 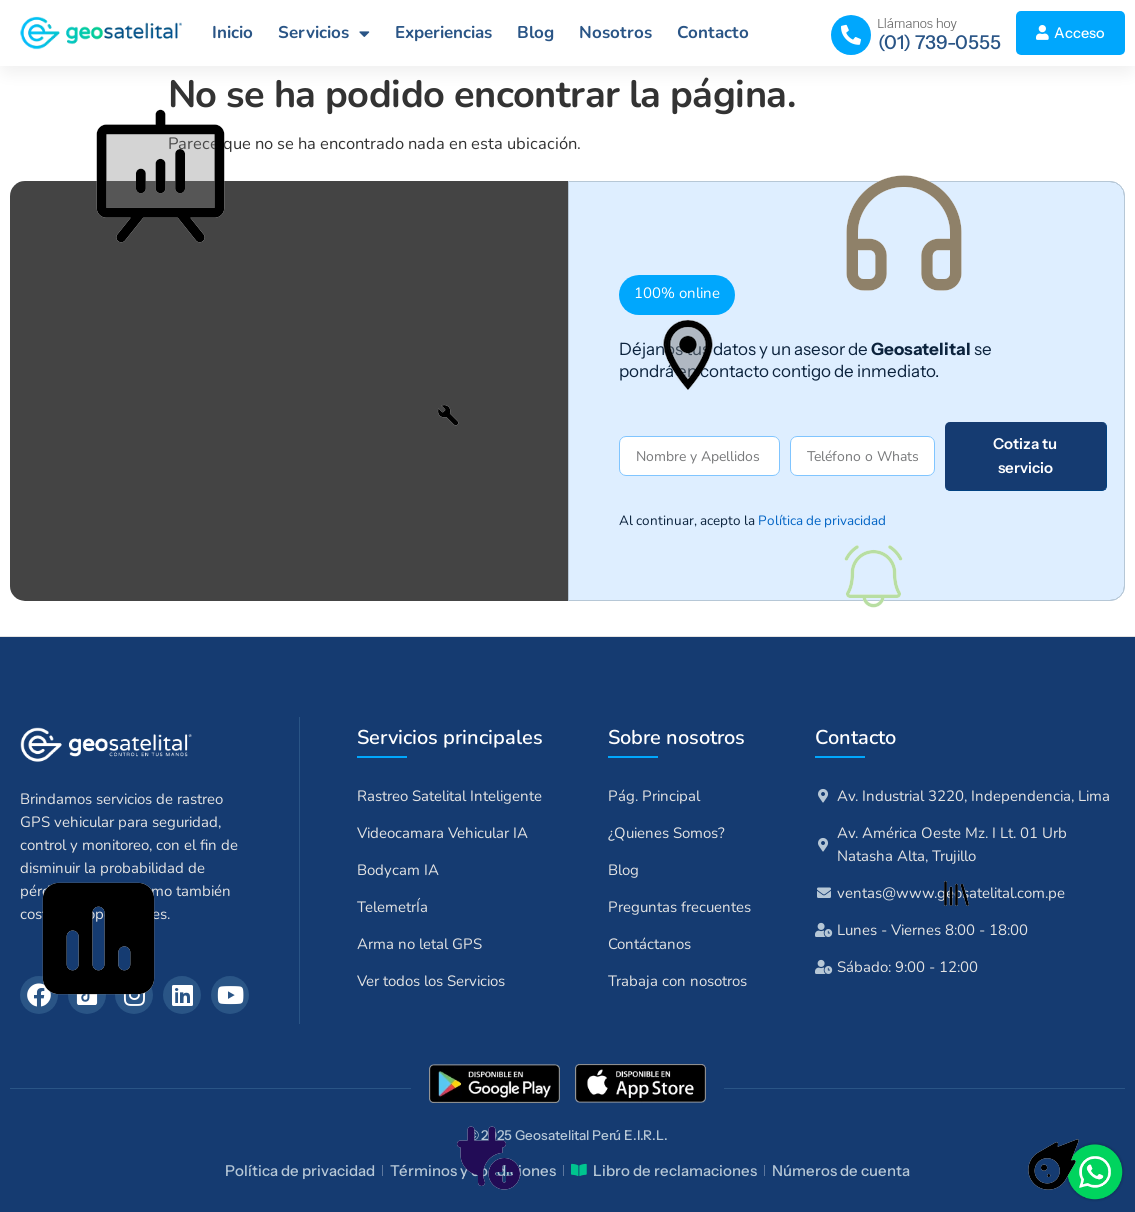 What do you see at coordinates (904, 233) in the screenshot?
I see `listen to audio or music` at bounding box center [904, 233].